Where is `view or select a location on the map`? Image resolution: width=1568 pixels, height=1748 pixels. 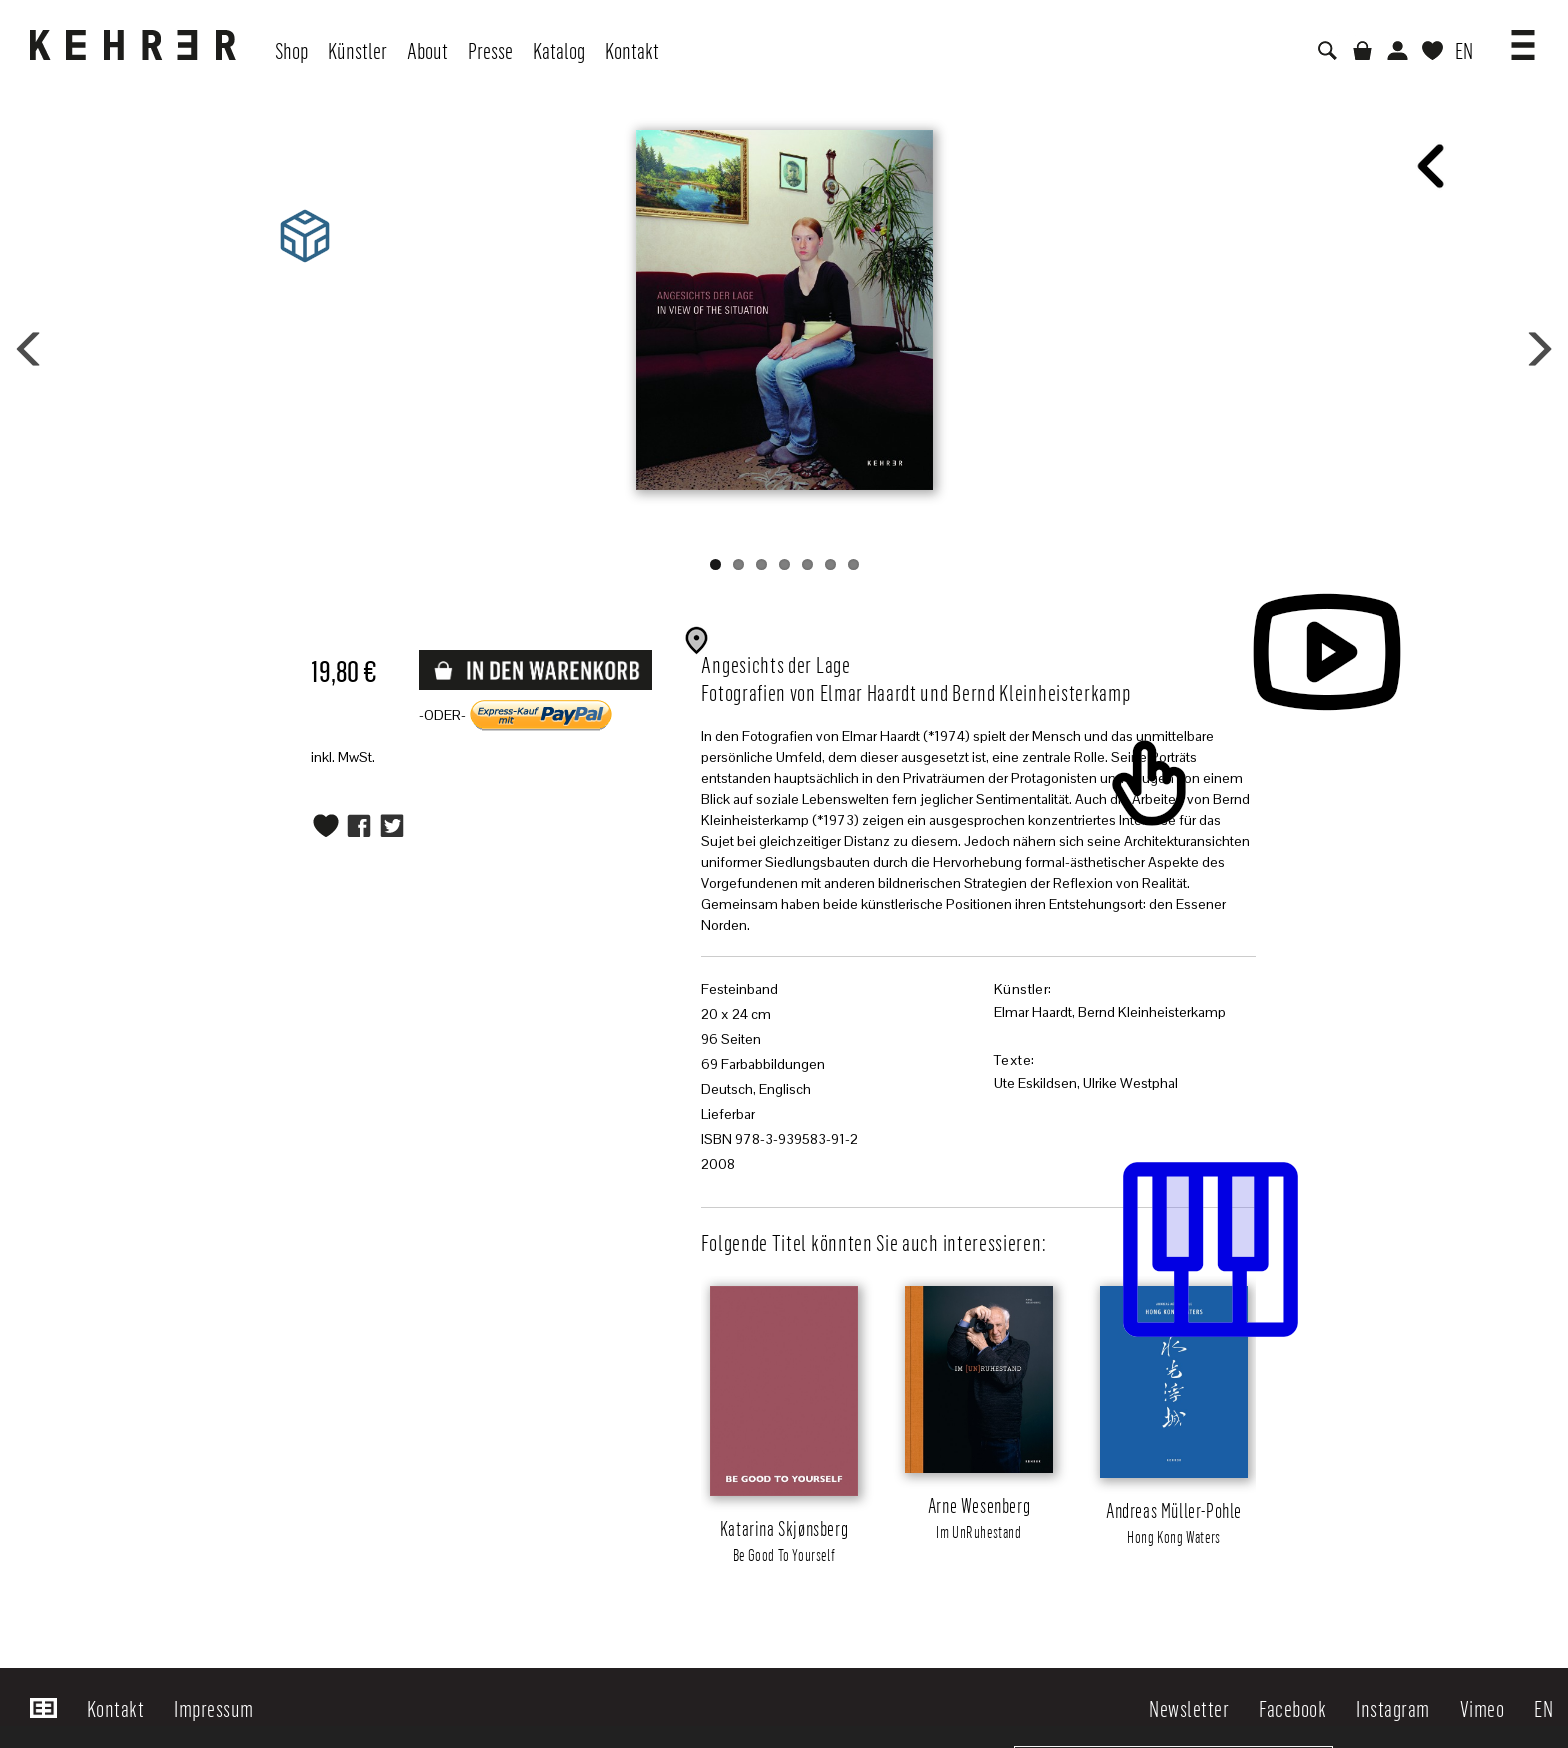 view or select a location on the map is located at coordinates (696, 640).